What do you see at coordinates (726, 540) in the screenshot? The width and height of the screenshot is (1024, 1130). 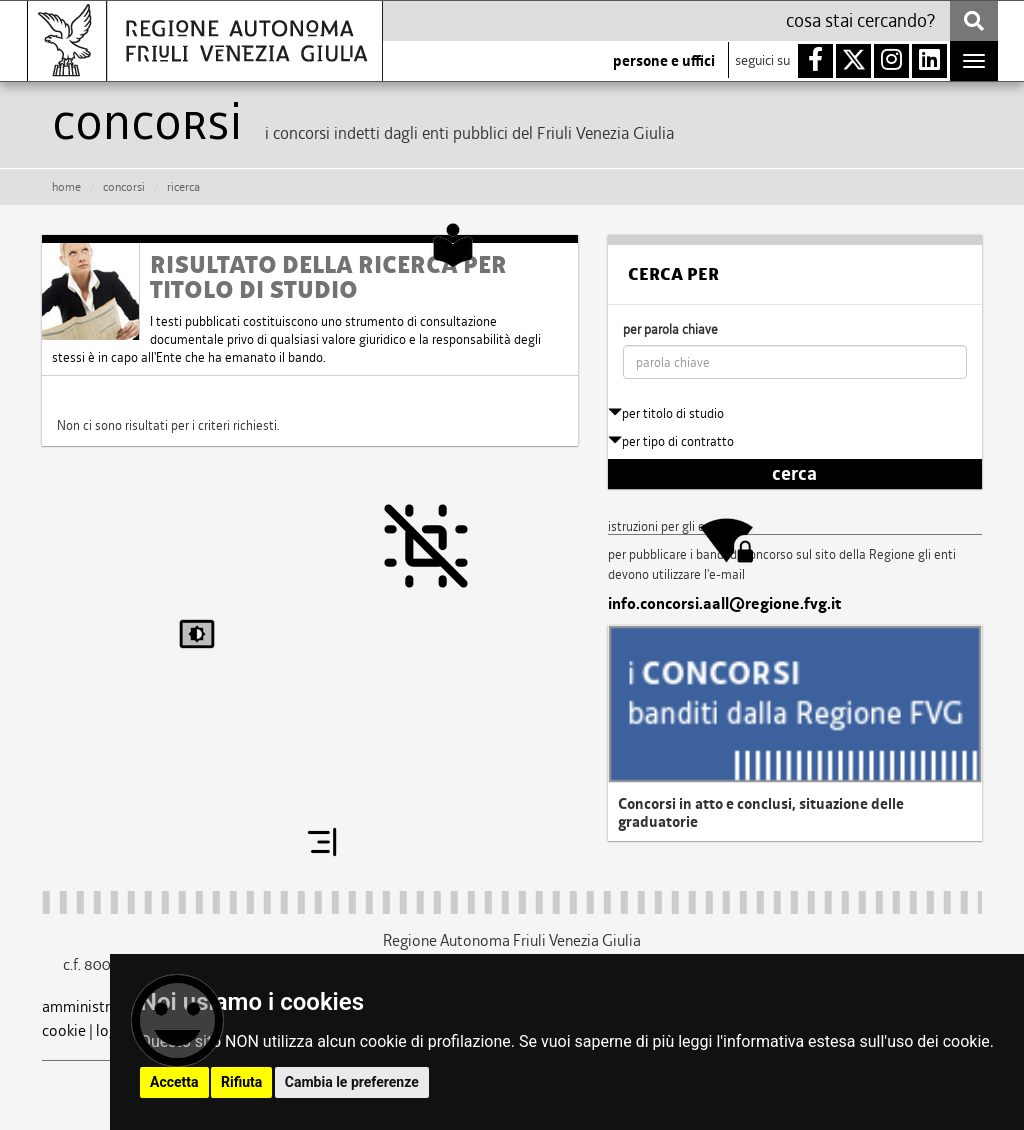 I see `connected to a password-protected wifi network` at bounding box center [726, 540].